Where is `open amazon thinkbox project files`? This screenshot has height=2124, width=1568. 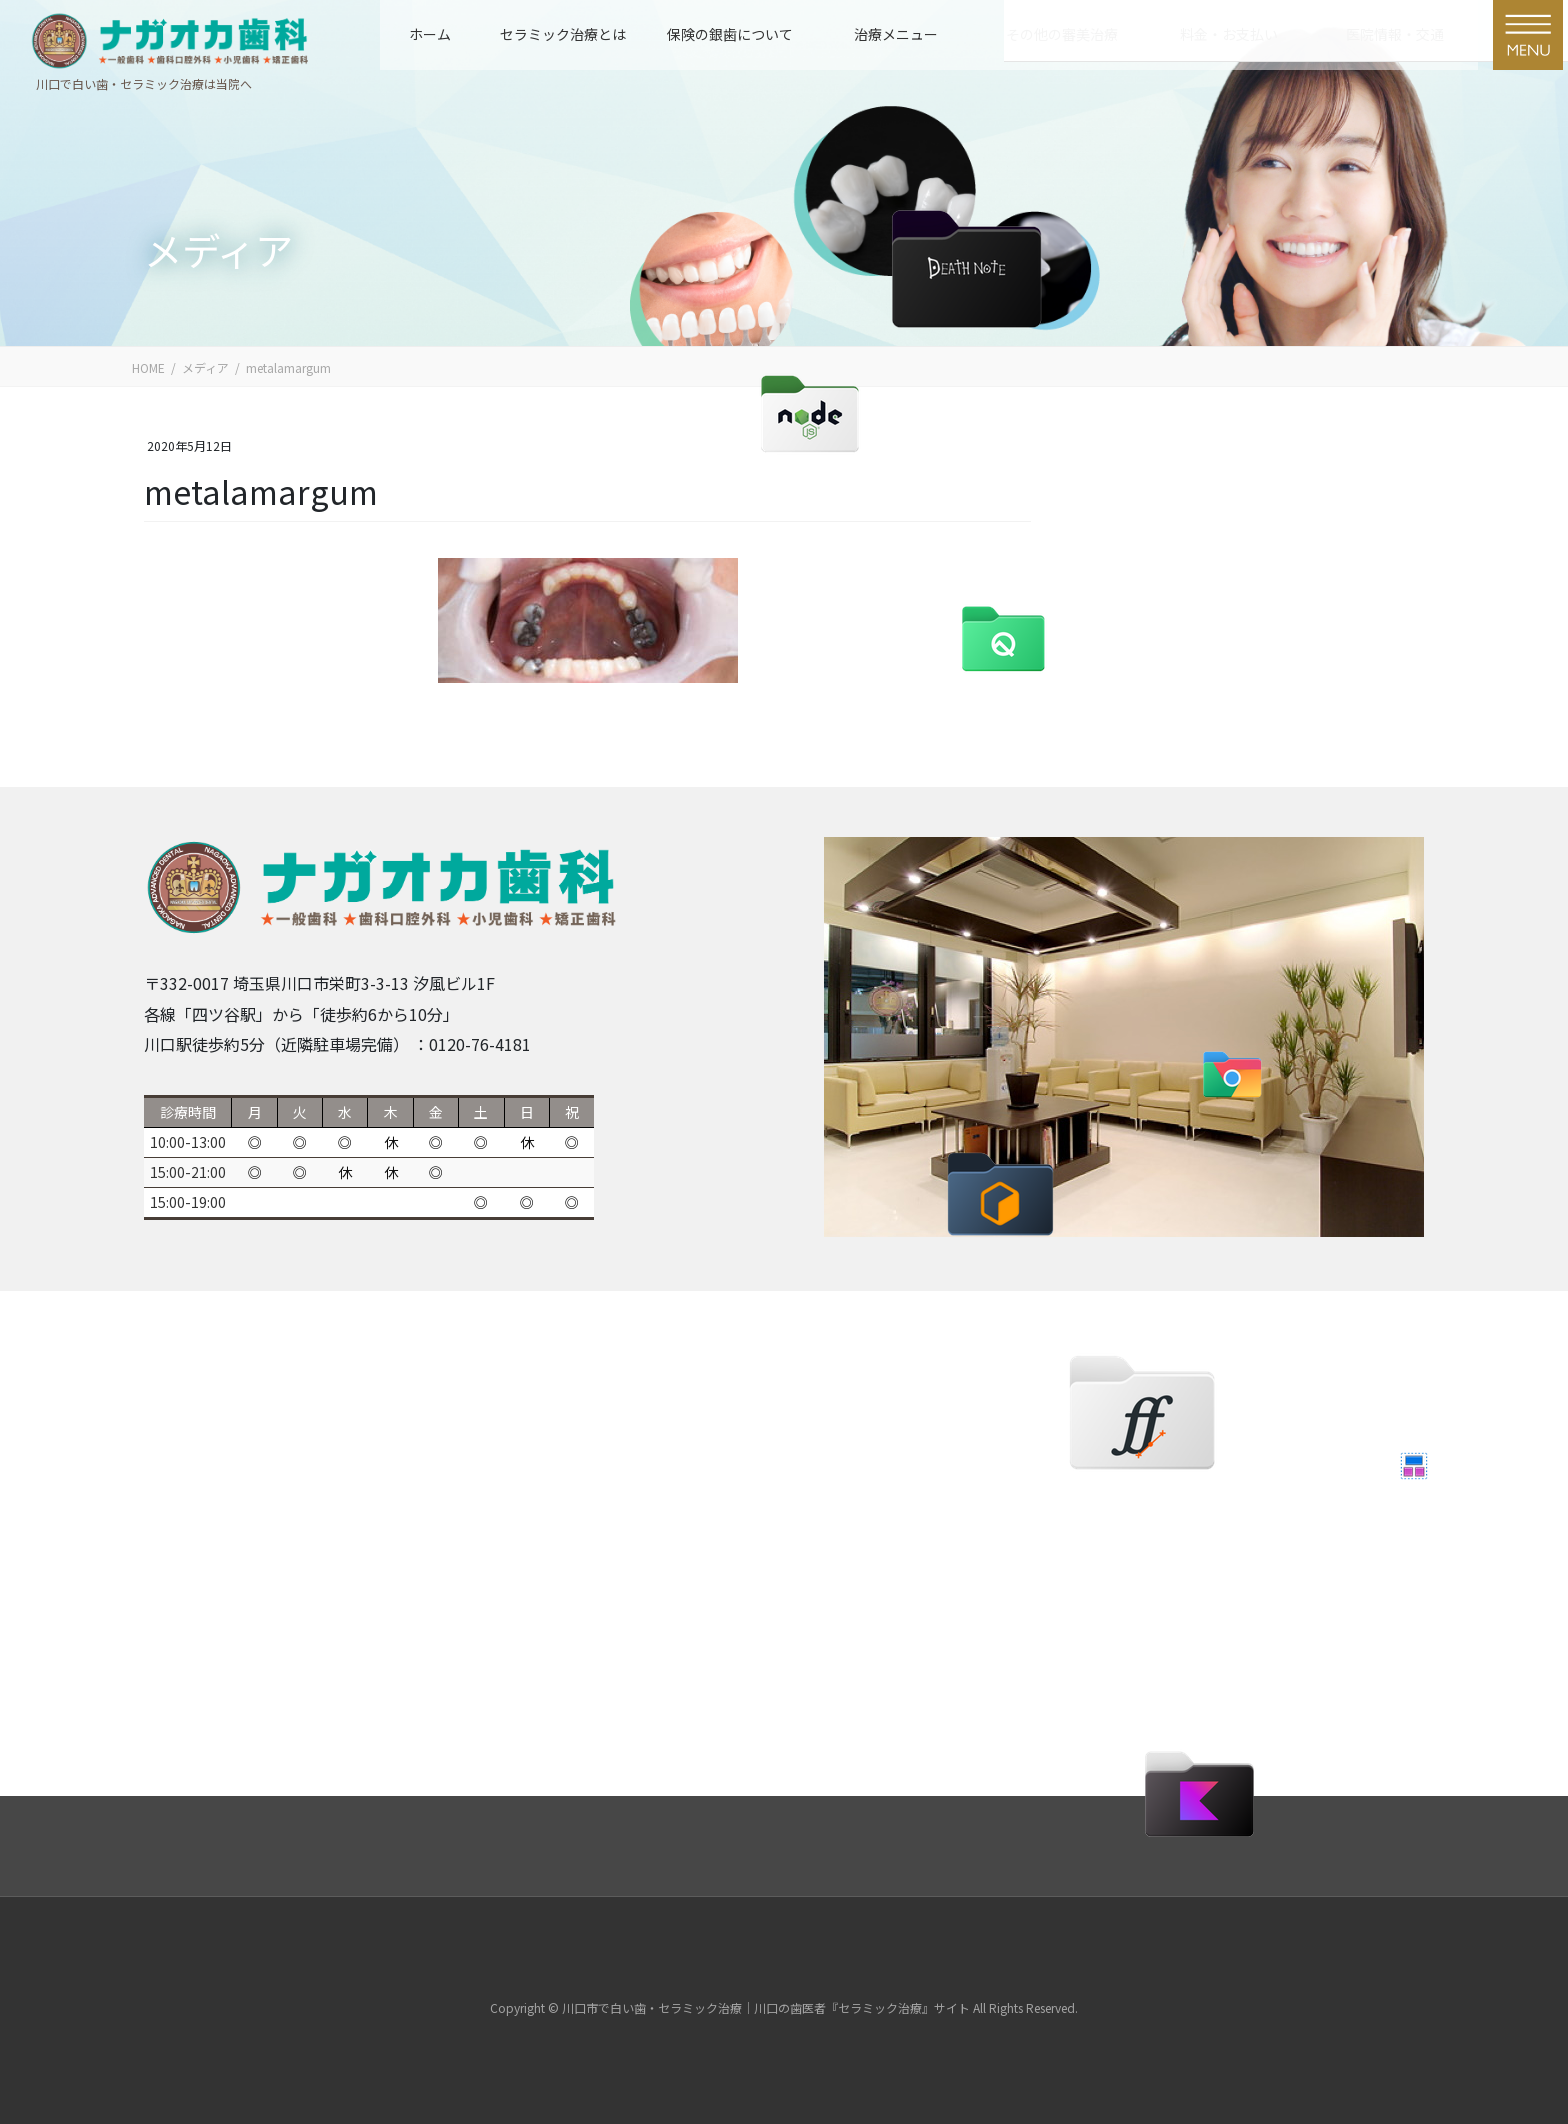 open amazon thinkbox project files is located at coordinates (1000, 1197).